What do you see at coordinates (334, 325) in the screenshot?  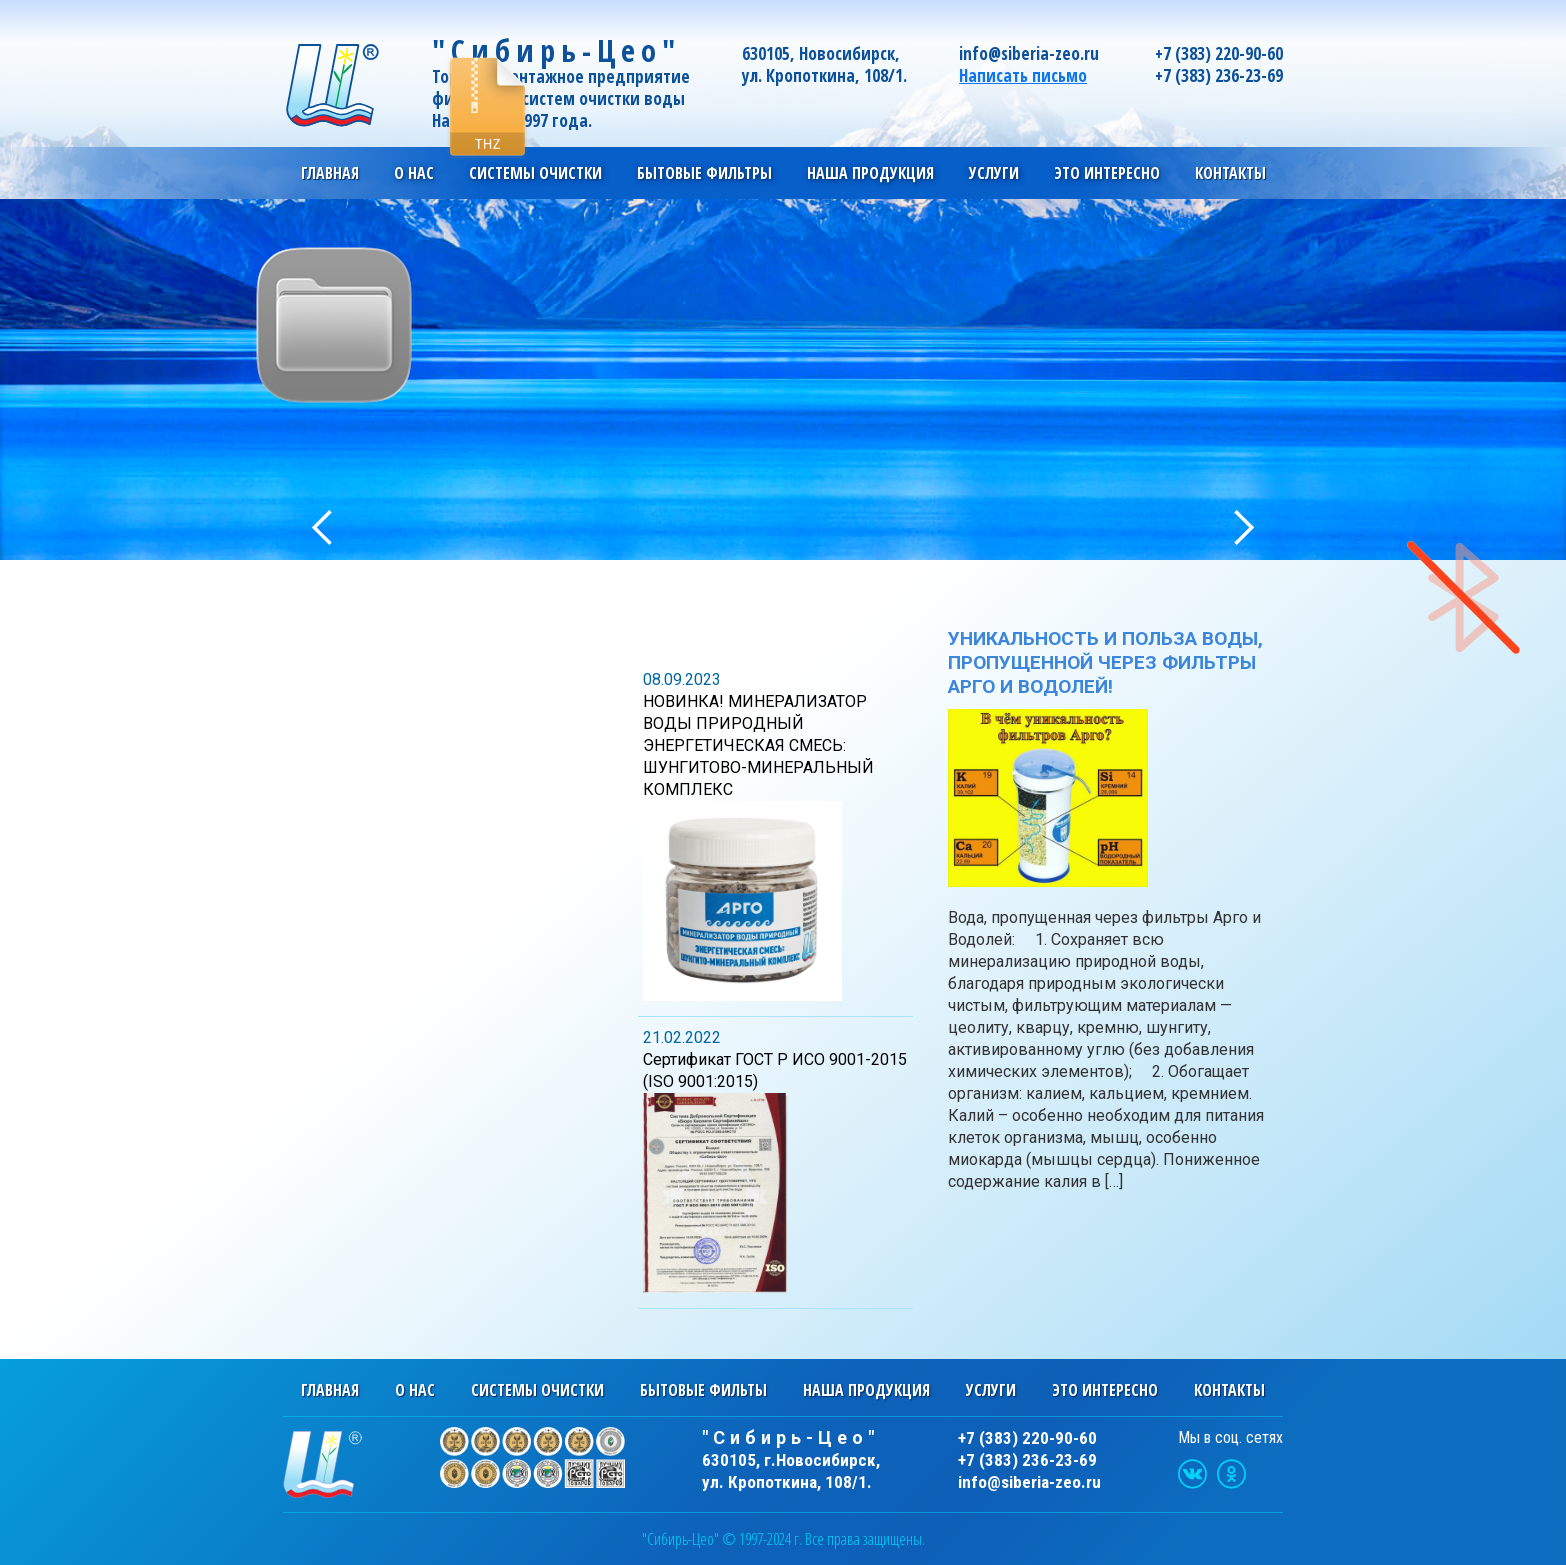 I see `open the files app to browse documents` at bounding box center [334, 325].